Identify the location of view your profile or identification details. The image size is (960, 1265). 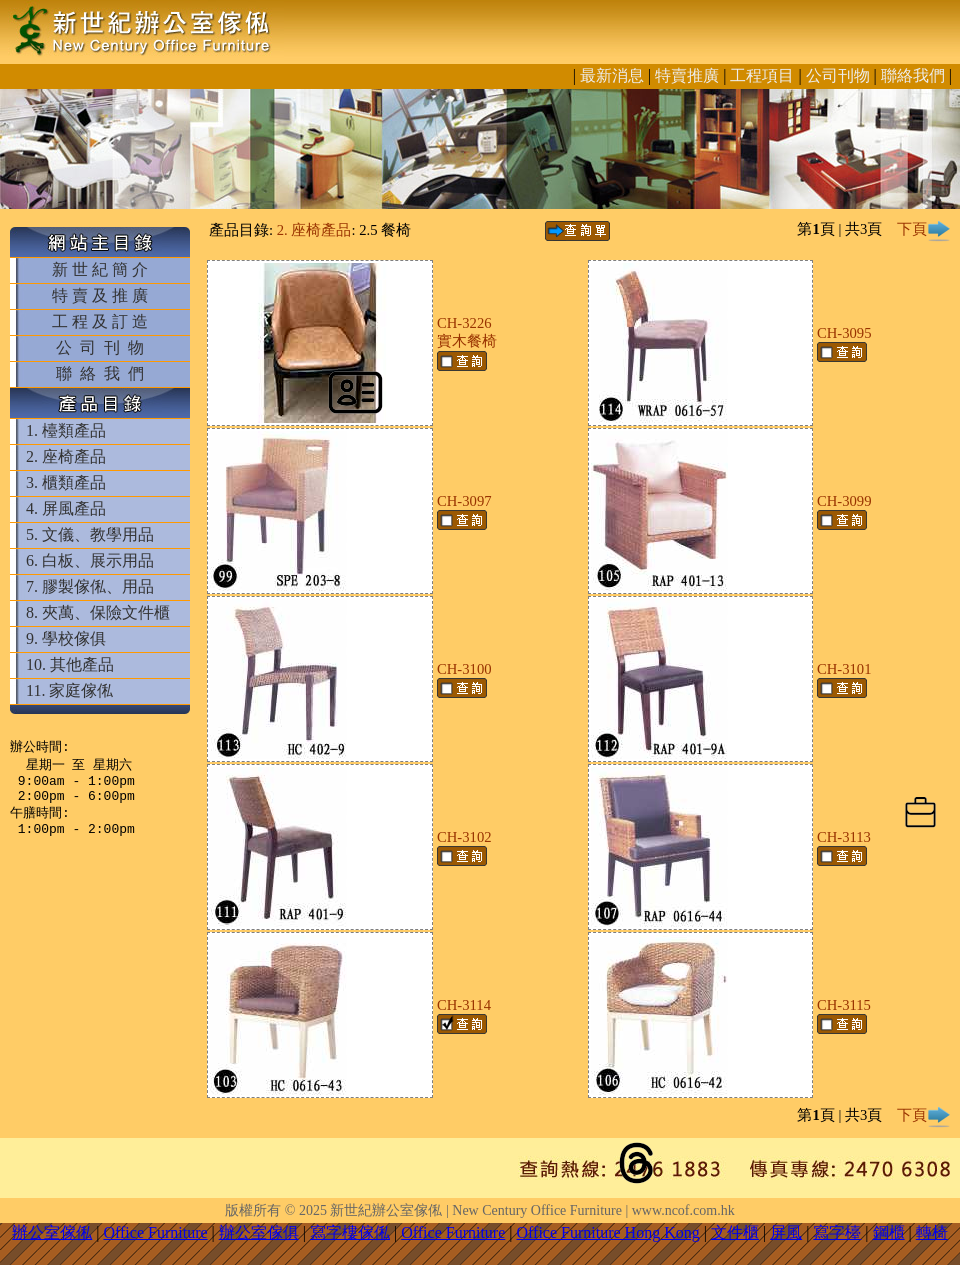
(355, 392).